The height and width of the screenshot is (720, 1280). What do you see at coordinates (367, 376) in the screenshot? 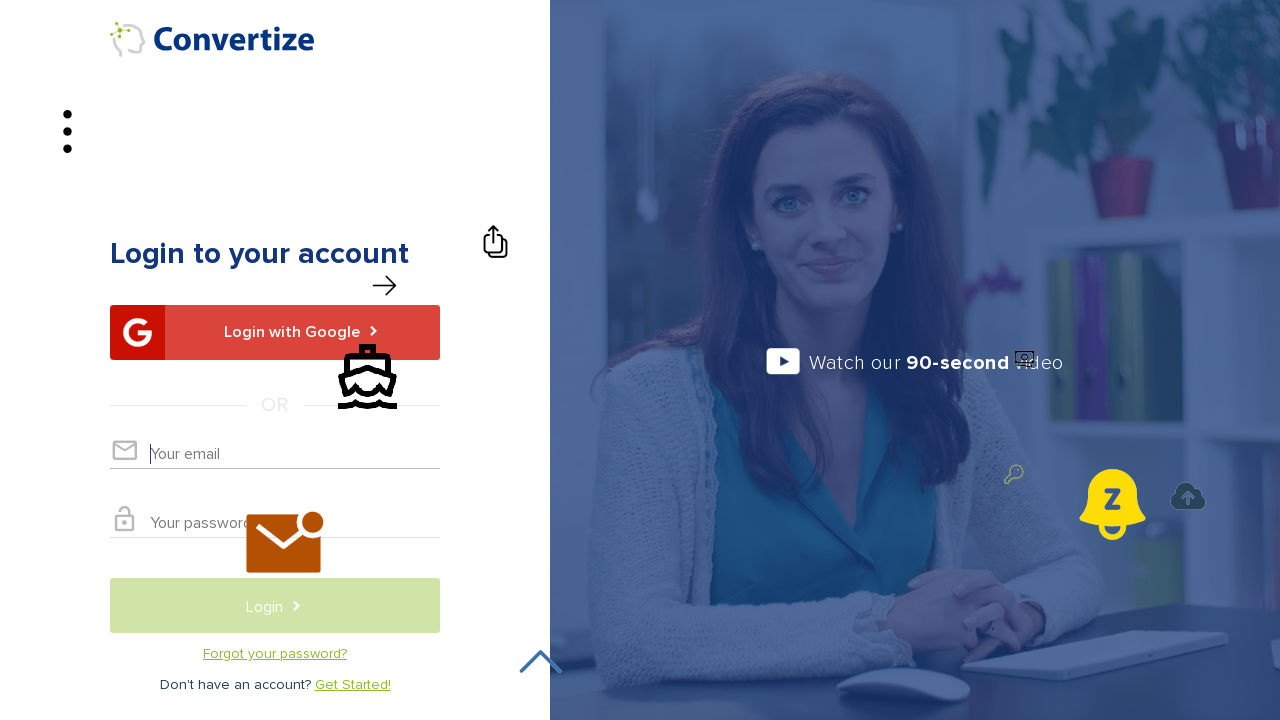
I see `get directions by ferry or boat` at bounding box center [367, 376].